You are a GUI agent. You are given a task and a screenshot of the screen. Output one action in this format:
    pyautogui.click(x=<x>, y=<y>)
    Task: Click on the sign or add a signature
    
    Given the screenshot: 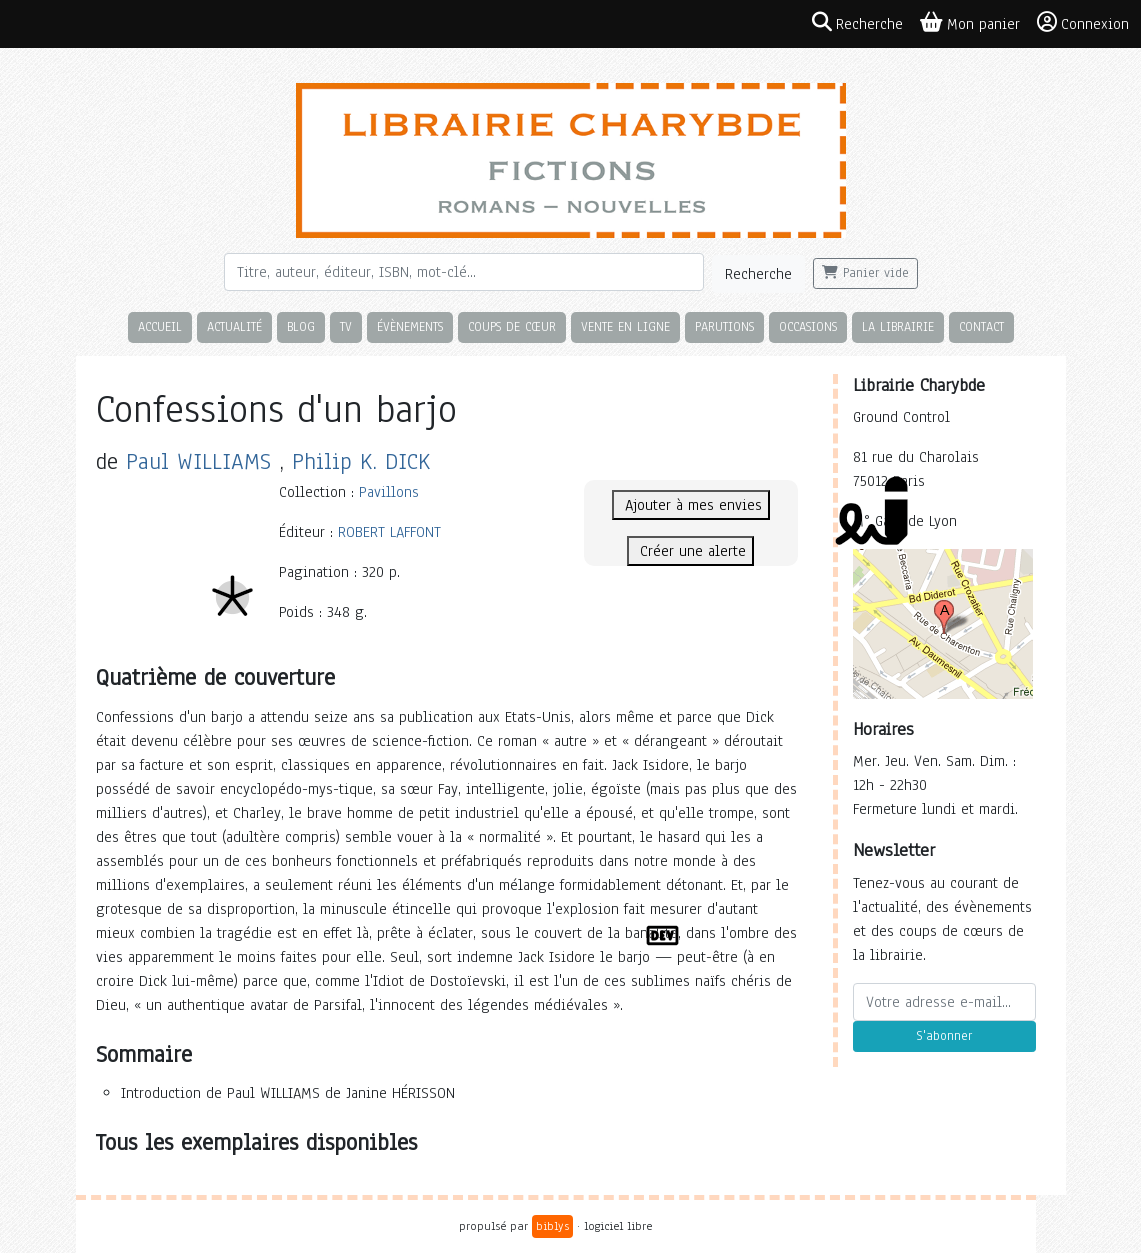 What is the action you would take?
    pyautogui.click(x=873, y=514)
    